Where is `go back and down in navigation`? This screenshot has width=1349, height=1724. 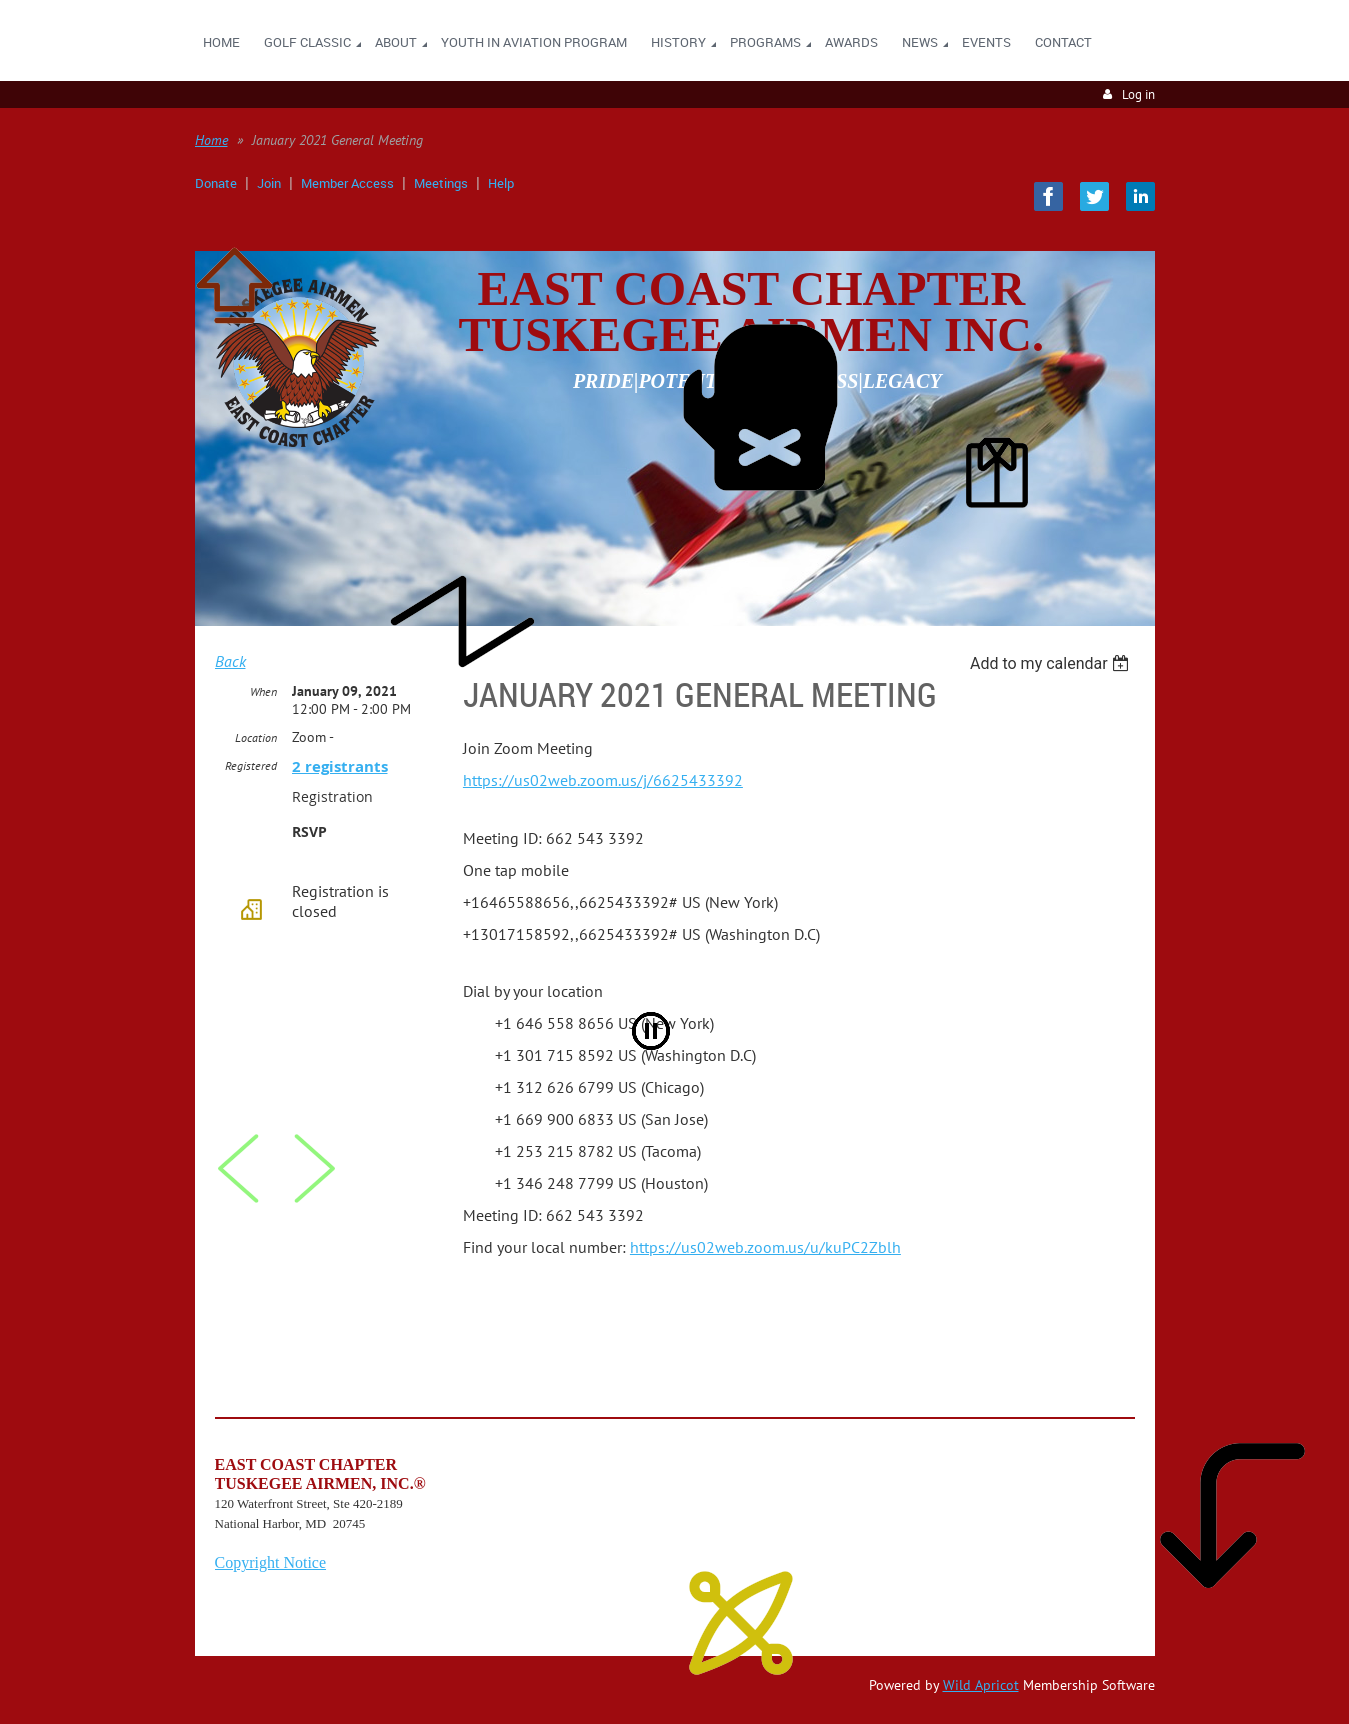 go back and down in navigation is located at coordinates (1232, 1515).